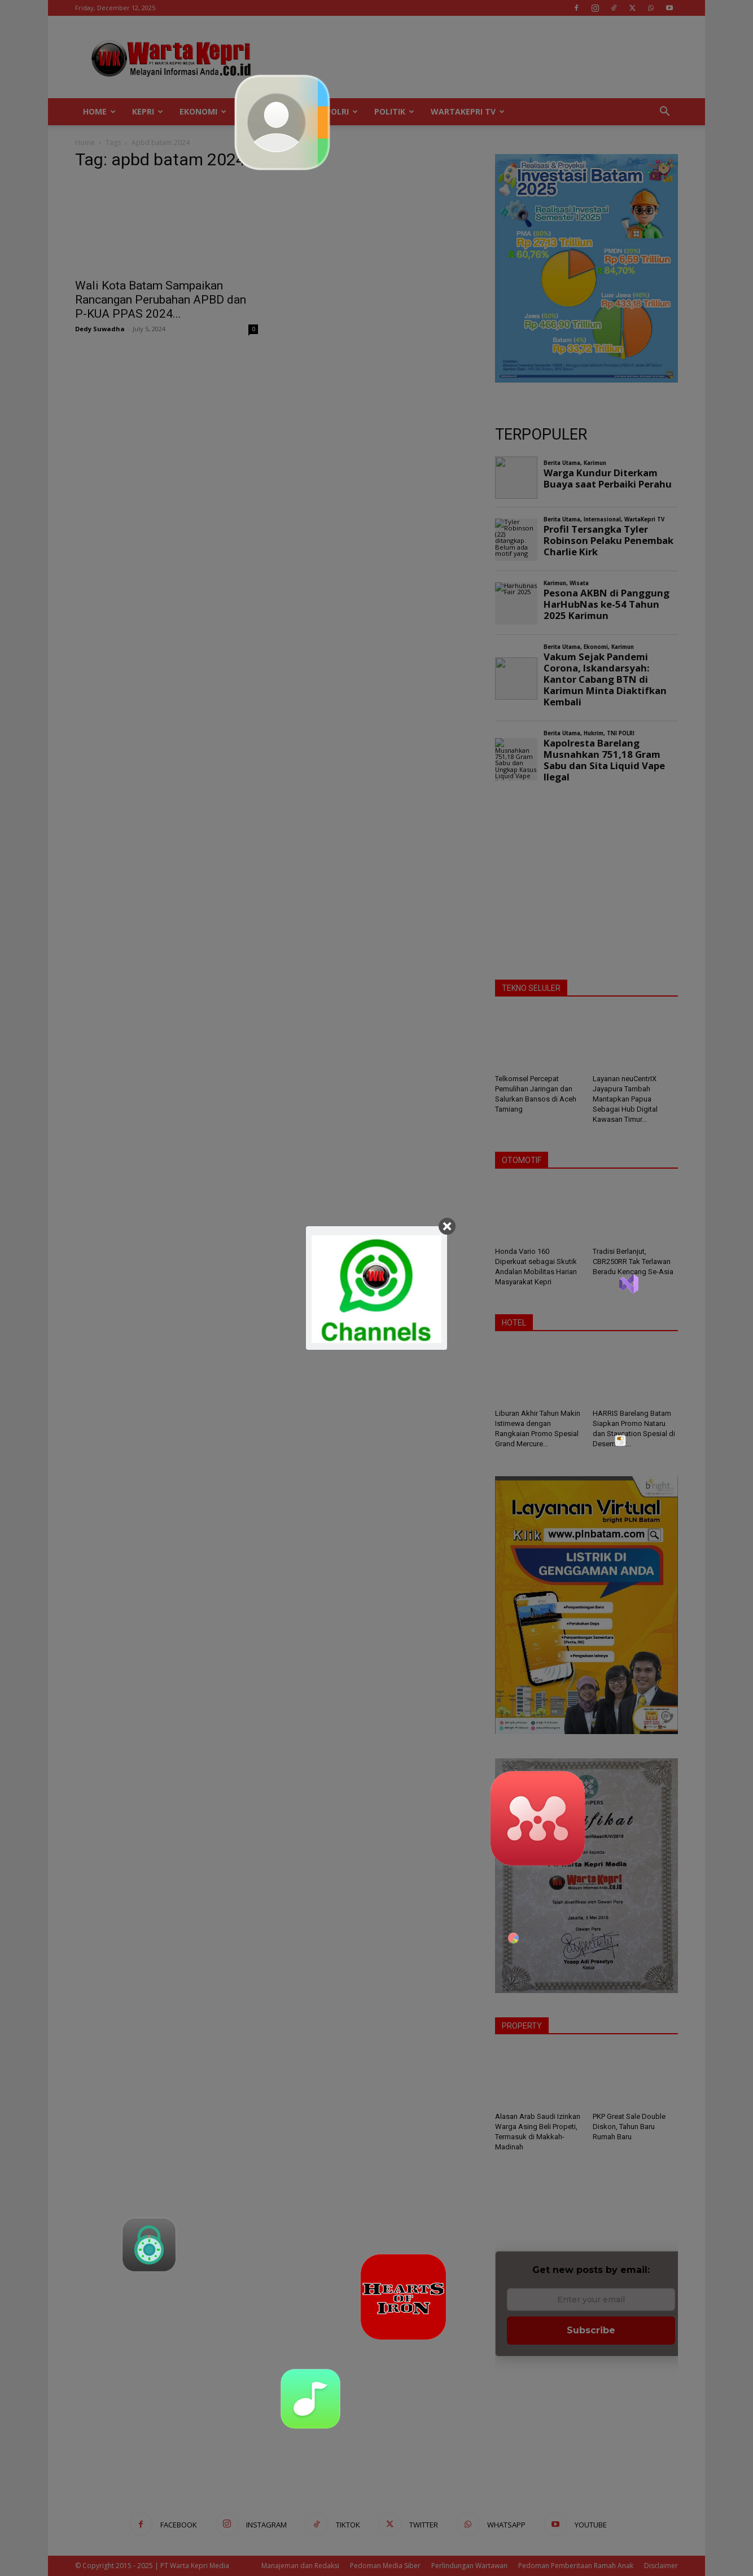  Describe the element at coordinates (620, 1441) in the screenshot. I see `open desktop preferences or settings` at that location.